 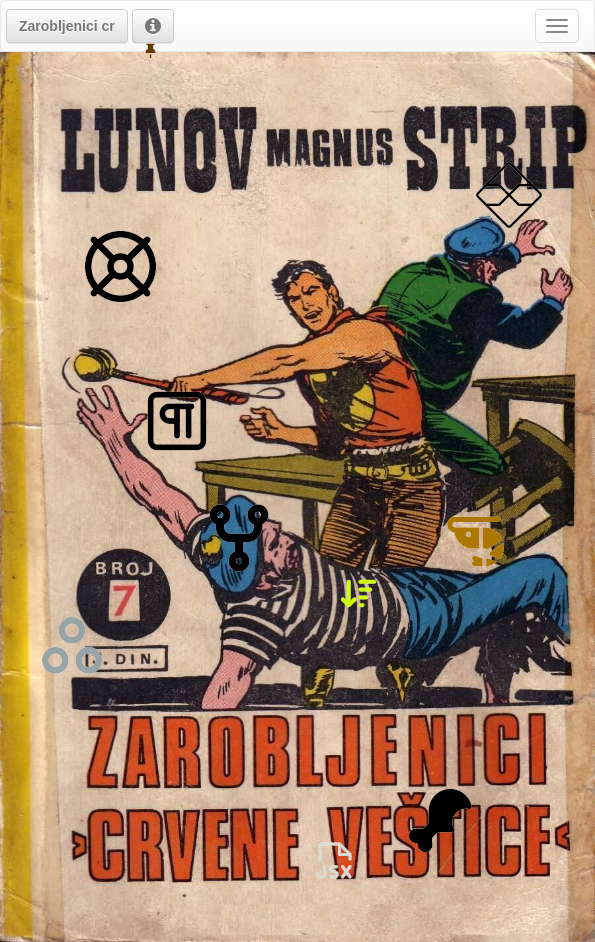 I want to click on a JSX file type indicator, so click(x=335, y=862).